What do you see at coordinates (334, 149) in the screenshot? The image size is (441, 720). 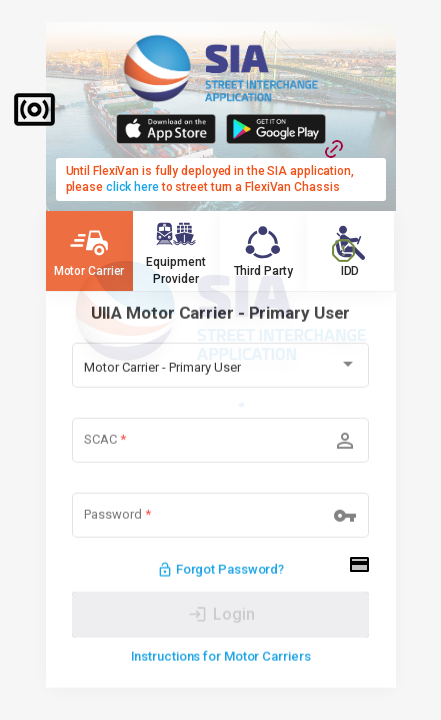 I see `copy or share a link` at bounding box center [334, 149].